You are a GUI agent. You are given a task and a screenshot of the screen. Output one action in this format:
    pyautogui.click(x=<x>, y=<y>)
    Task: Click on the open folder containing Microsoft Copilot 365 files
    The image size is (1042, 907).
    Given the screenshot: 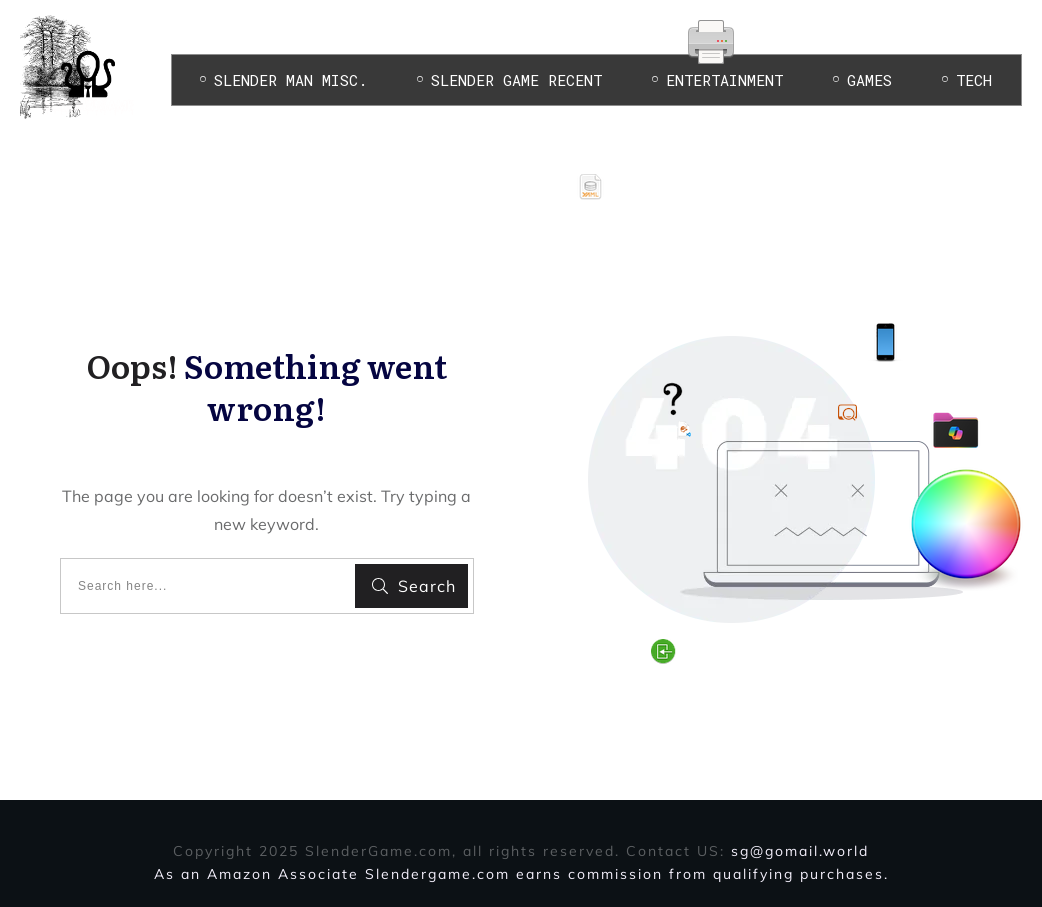 What is the action you would take?
    pyautogui.click(x=955, y=431)
    